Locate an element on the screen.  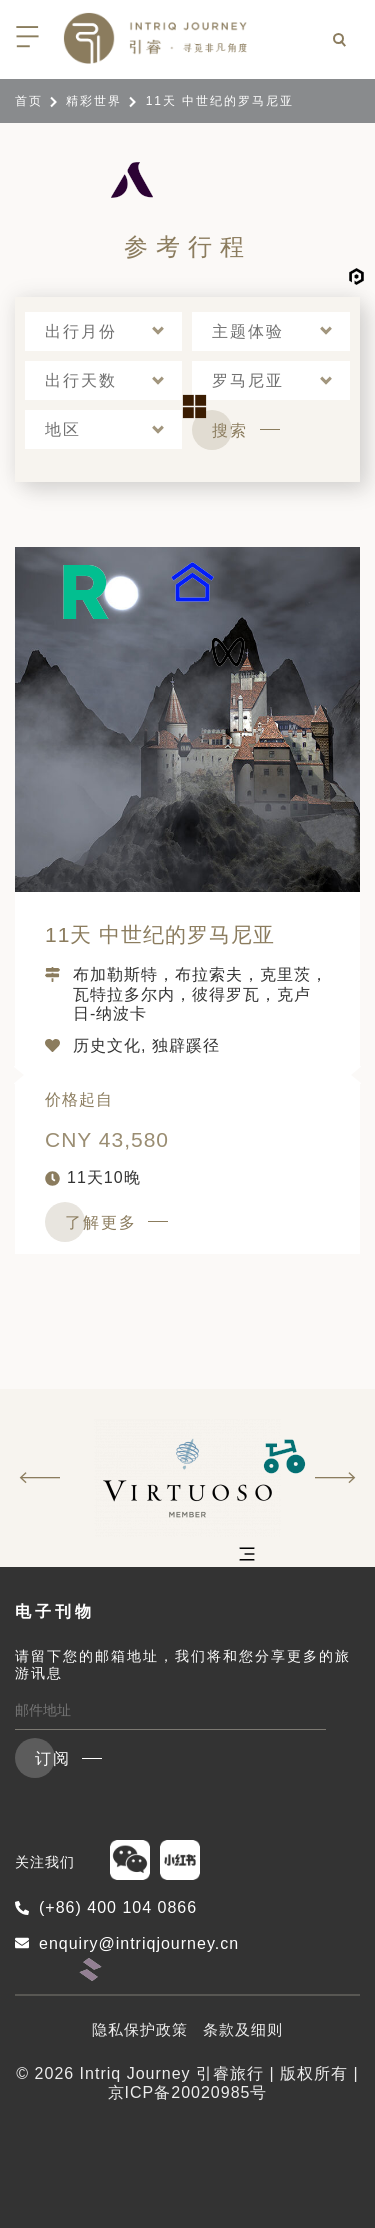
open navigation menu is located at coordinates (247, 1554).